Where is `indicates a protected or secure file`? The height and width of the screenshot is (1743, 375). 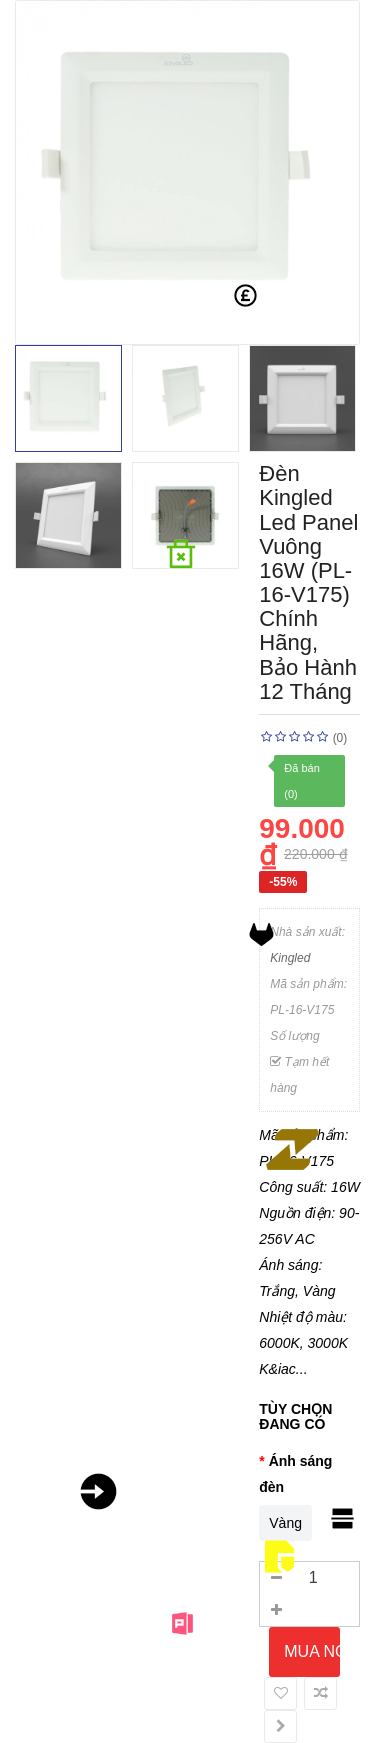
indicates a protected or secure file is located at coordinates (279, 1556).